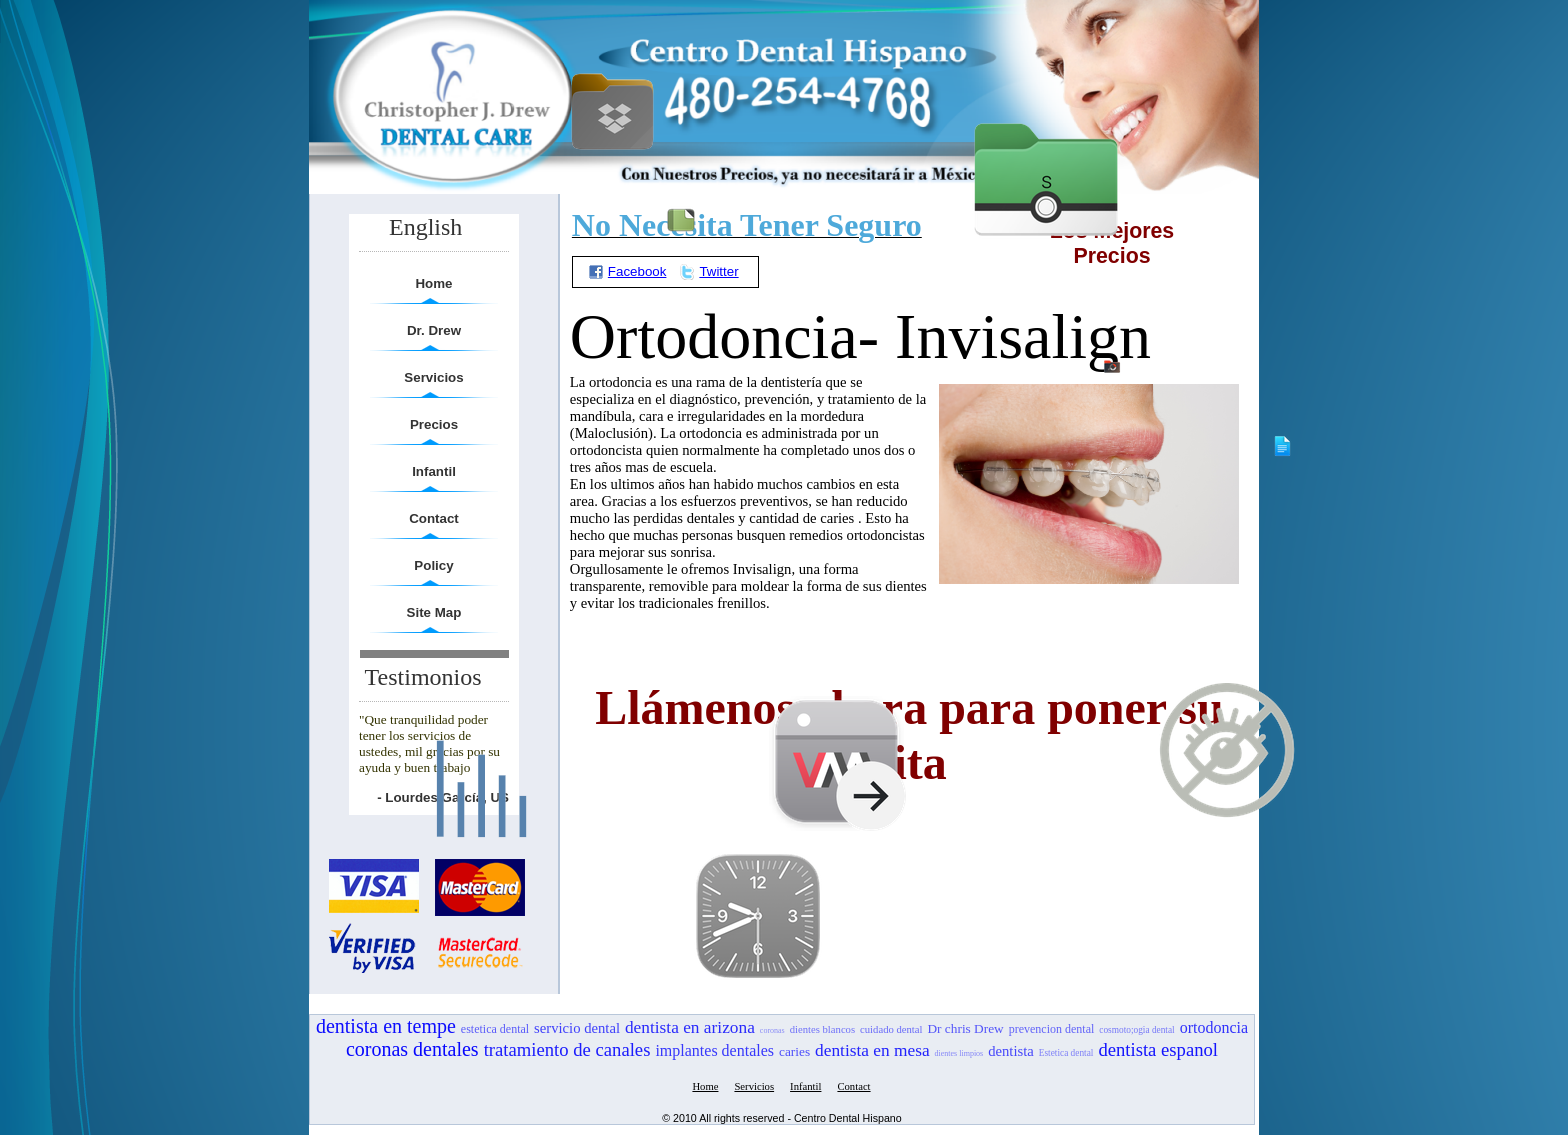  Describe the element at coordinates (758, 916) in the screenshot. I see `open the clock app` at that location.